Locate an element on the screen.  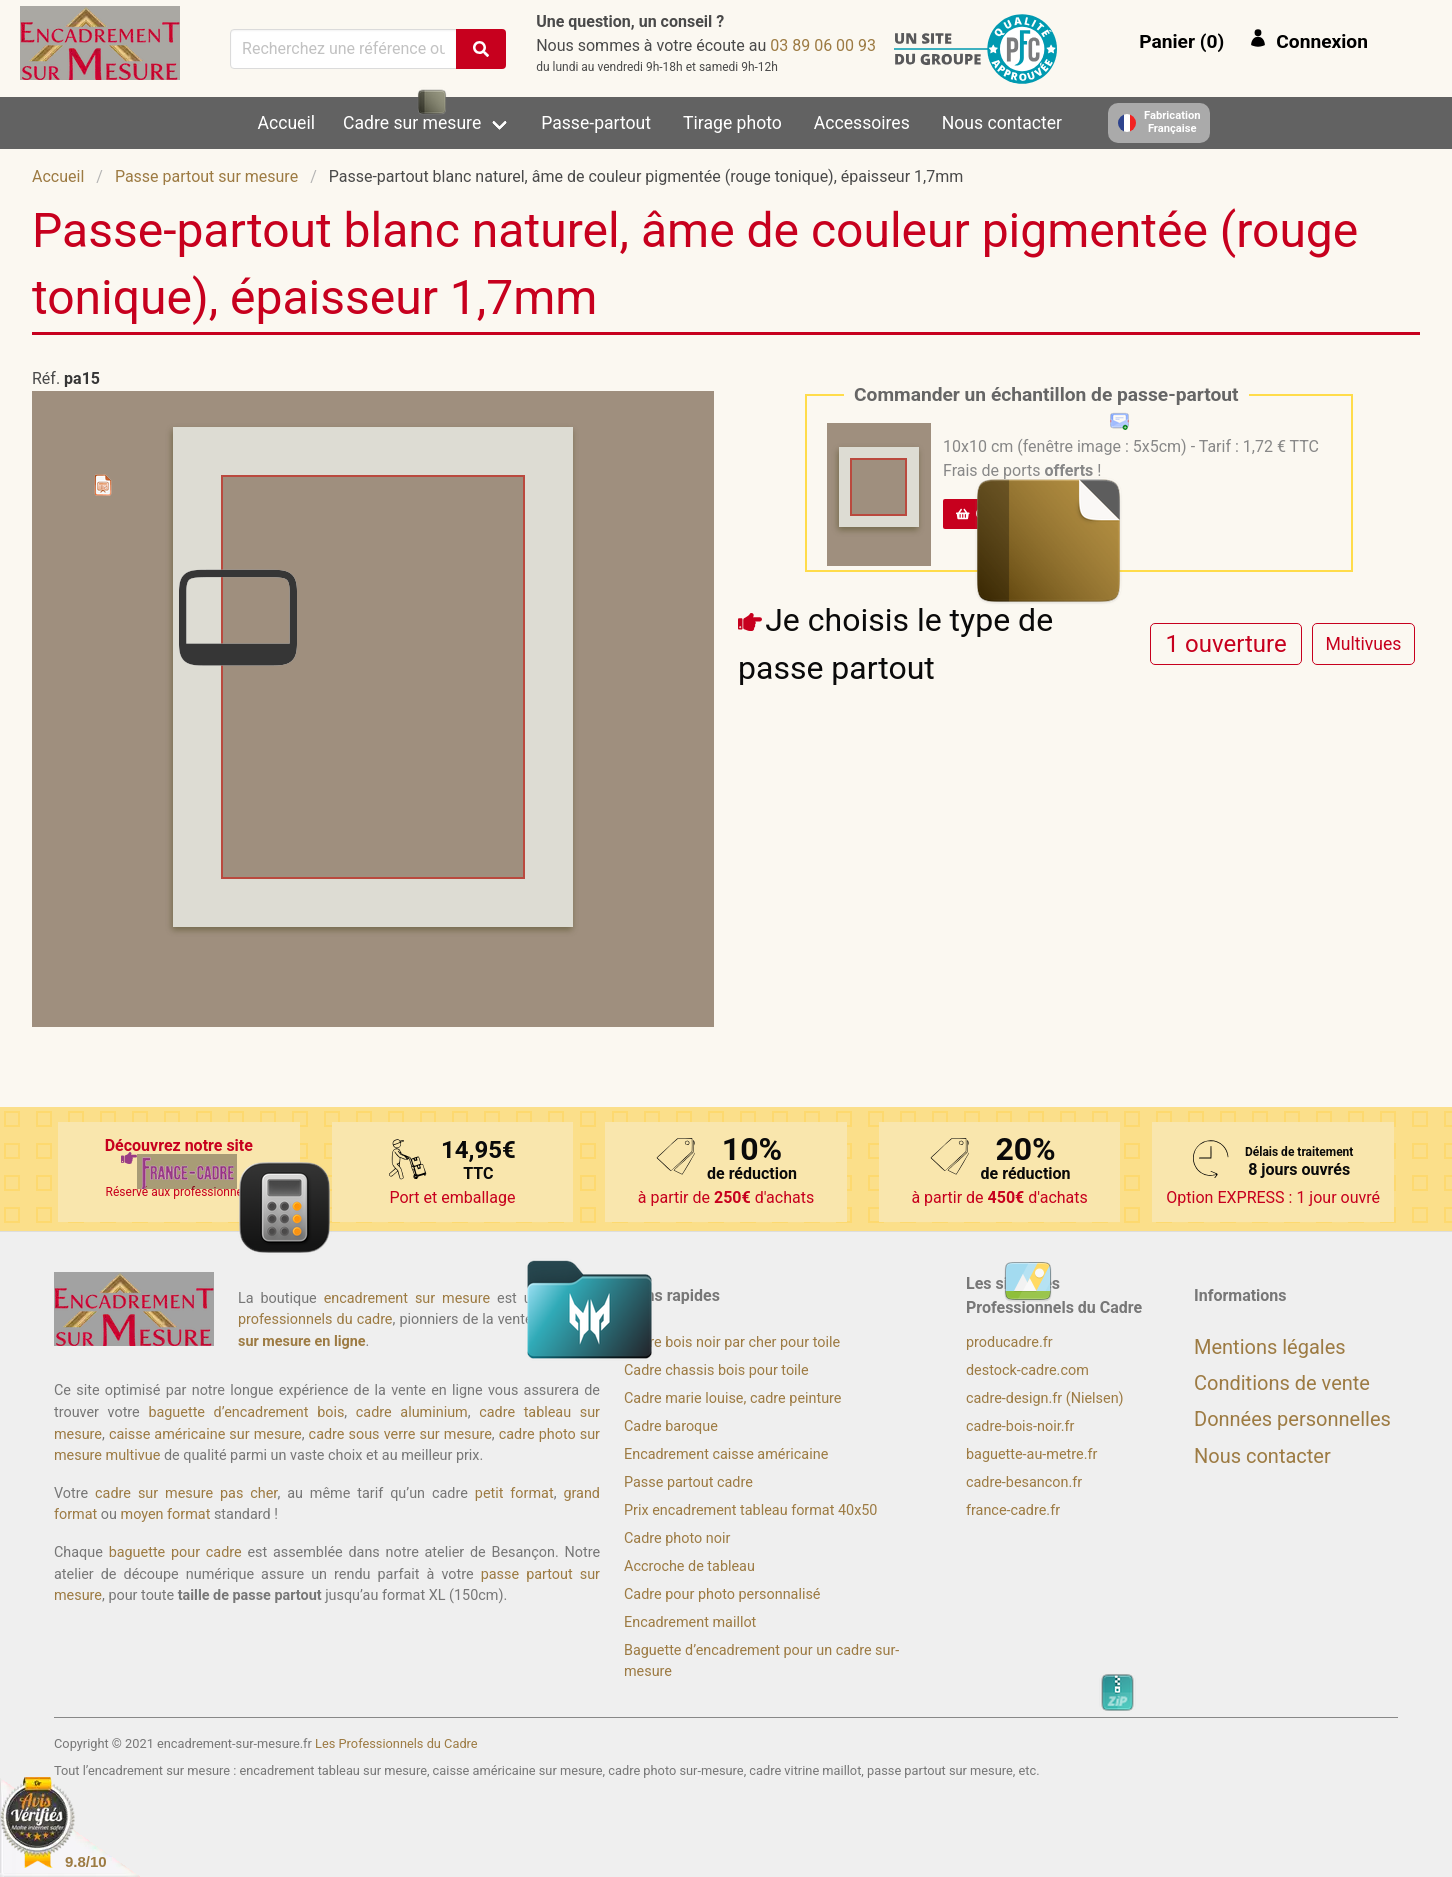
open the photos or gallery app is located at coordinates (238, 614).